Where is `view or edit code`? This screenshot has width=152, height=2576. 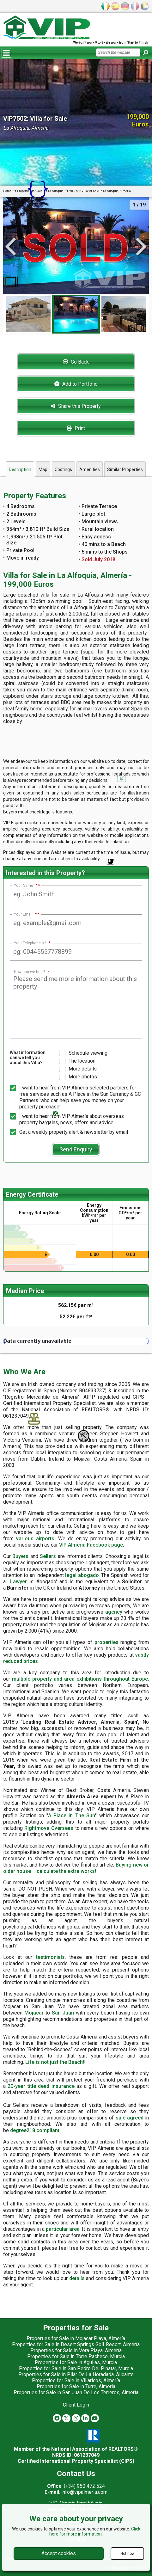 view or edit code is located at coordinates (38, 189).